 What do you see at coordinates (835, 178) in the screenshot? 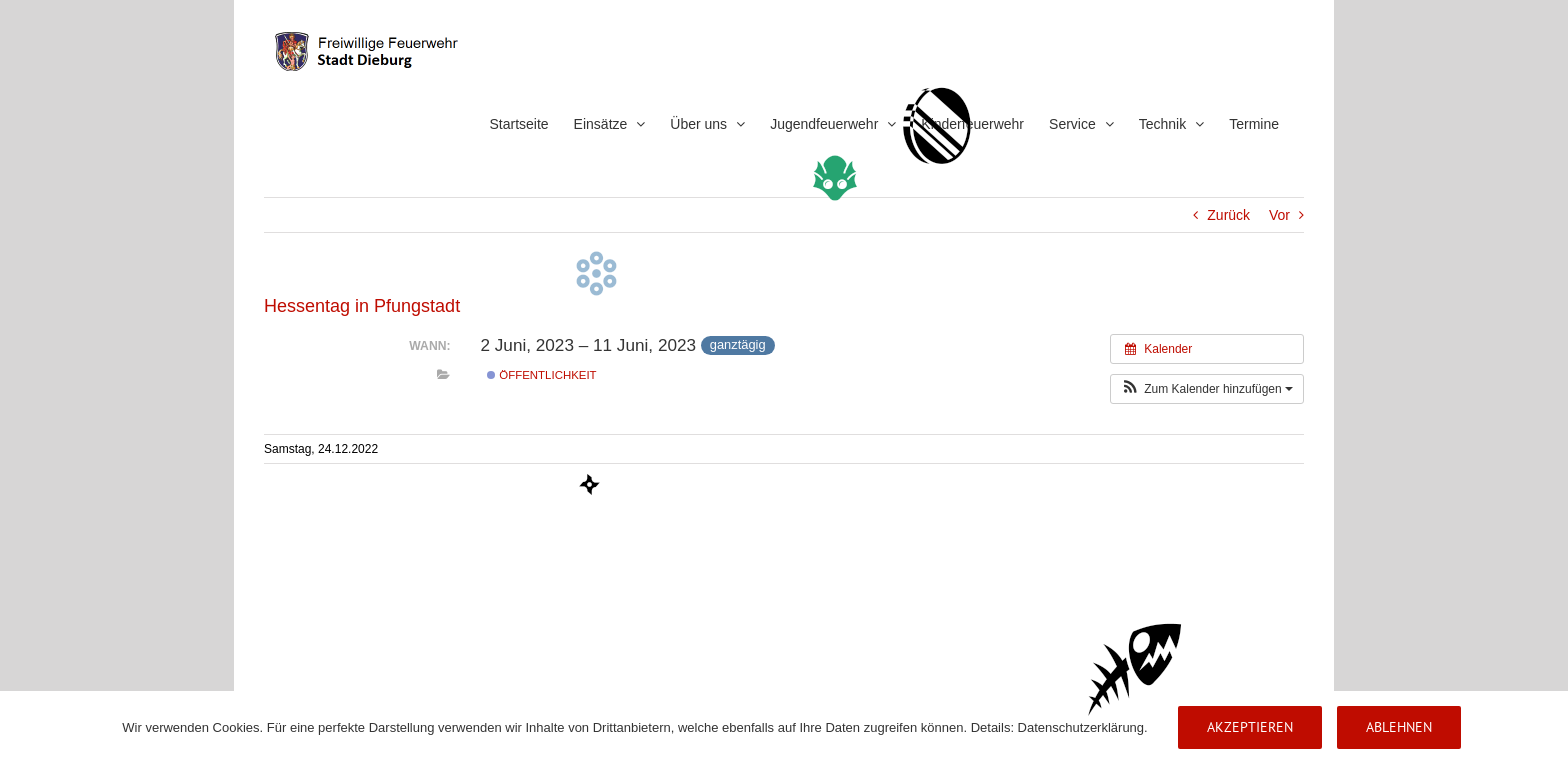
I see `select triton or sea creature character` at bounding box center [835, 178].